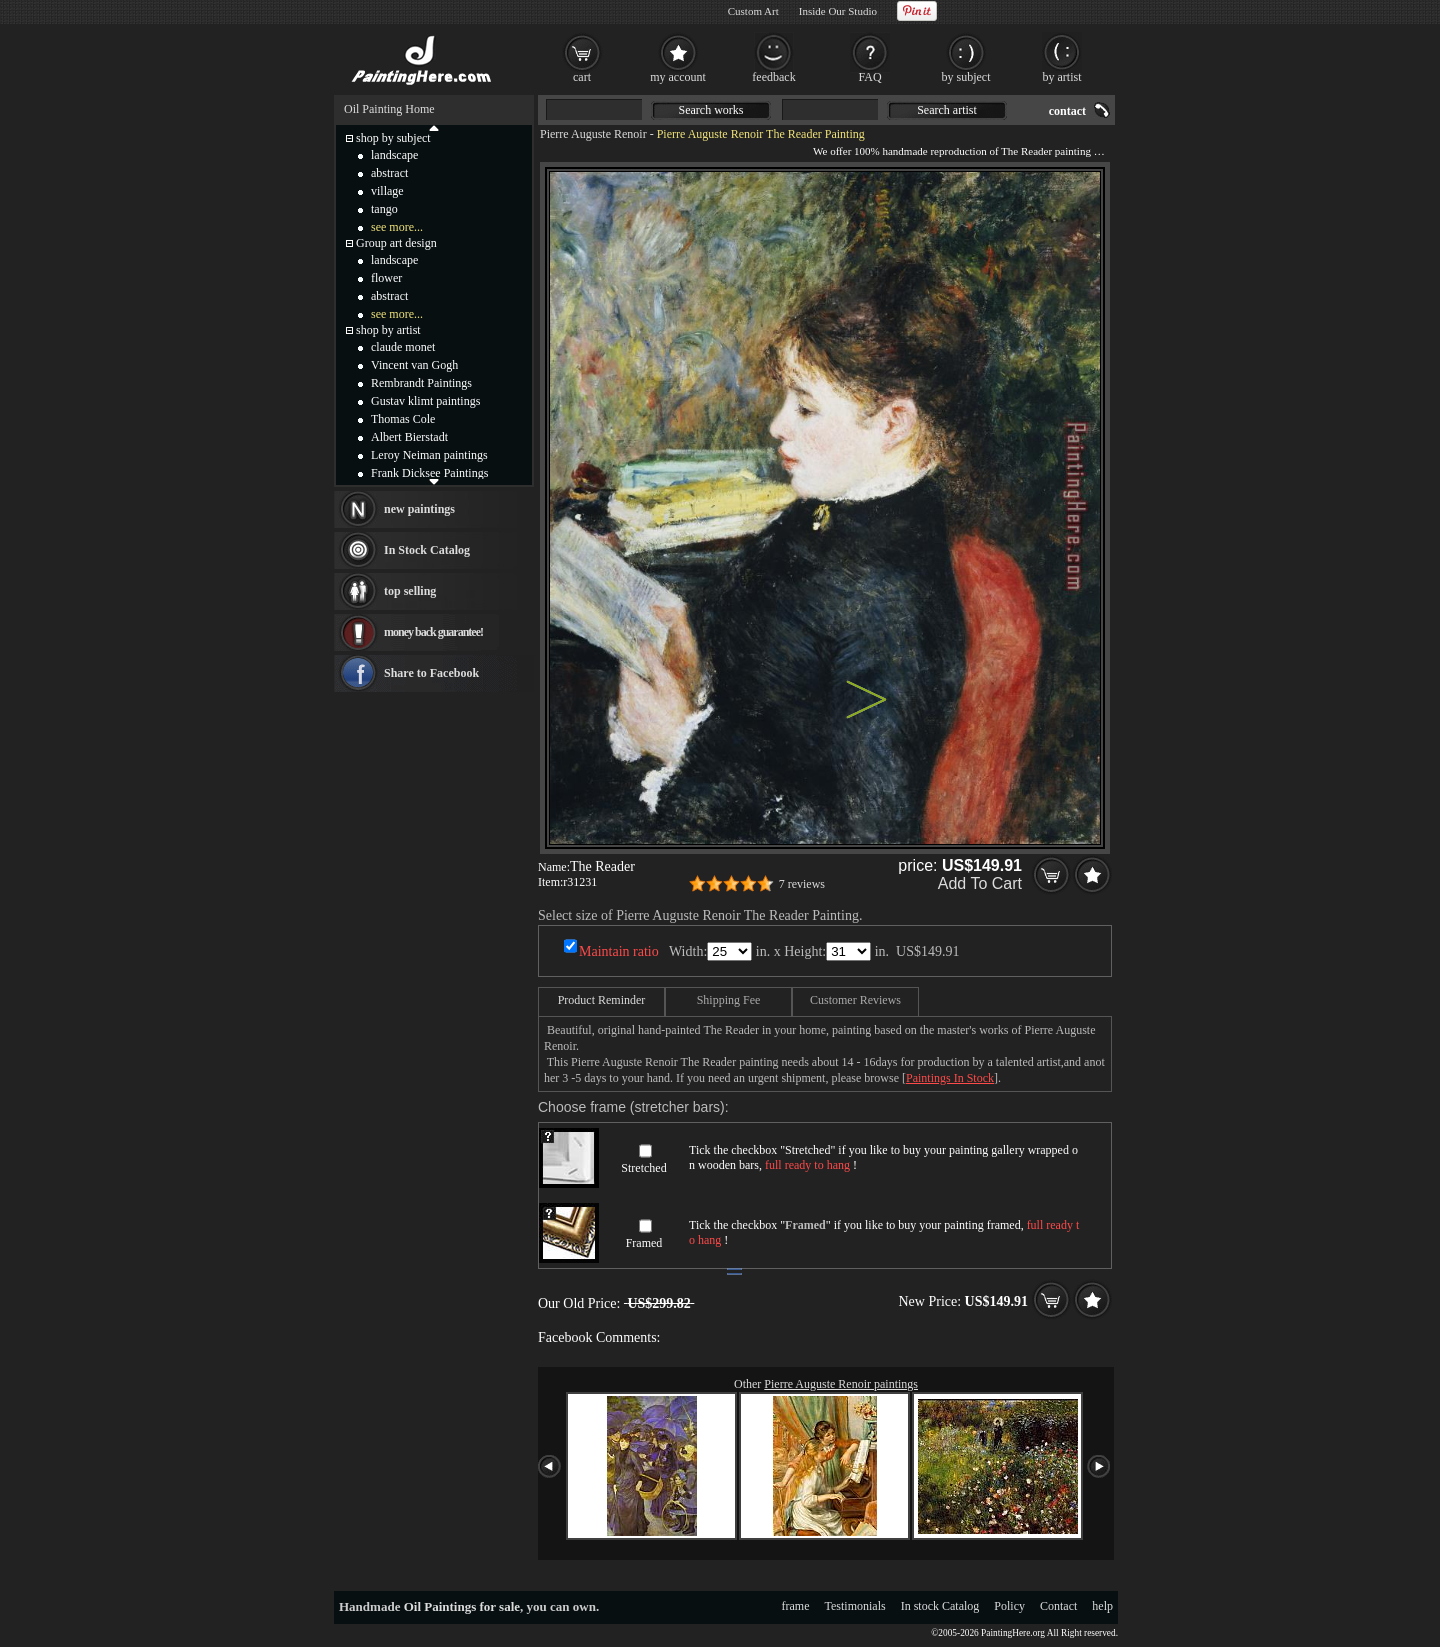  I want to click on navigate to the next item, so click(863, 699).